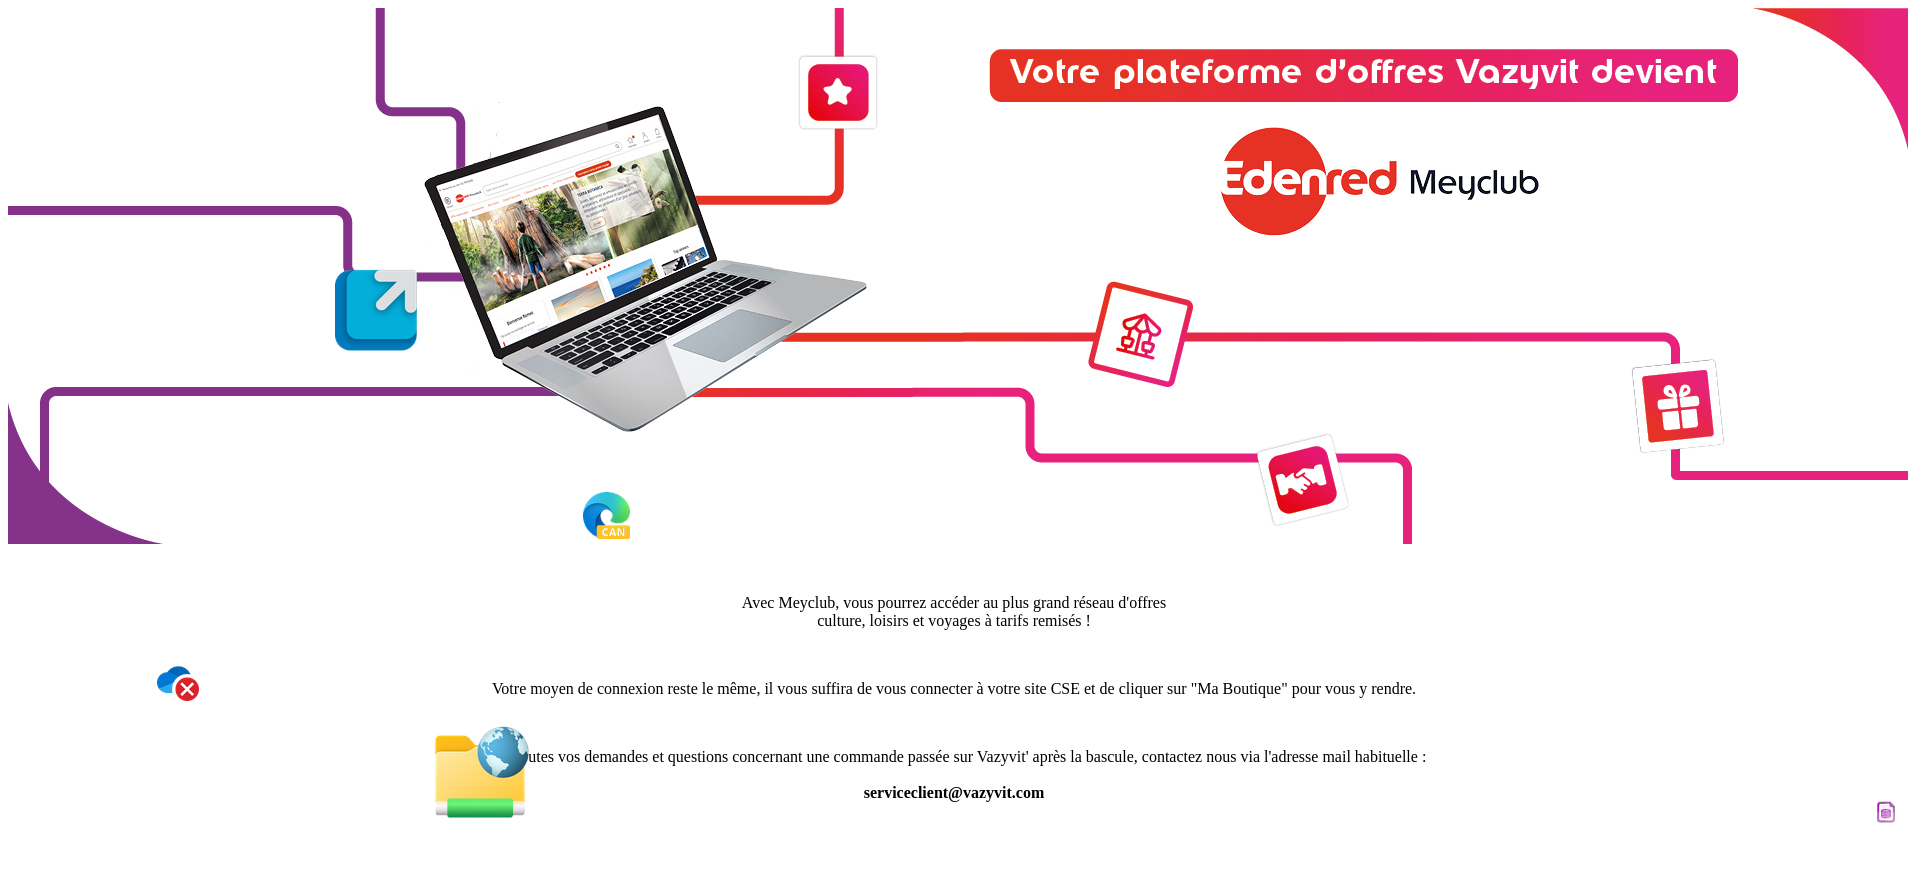  What do you see at coordinates (480, 773) in the screenshot?
I see `access network or shared folder` at bounding box center [480, 773].